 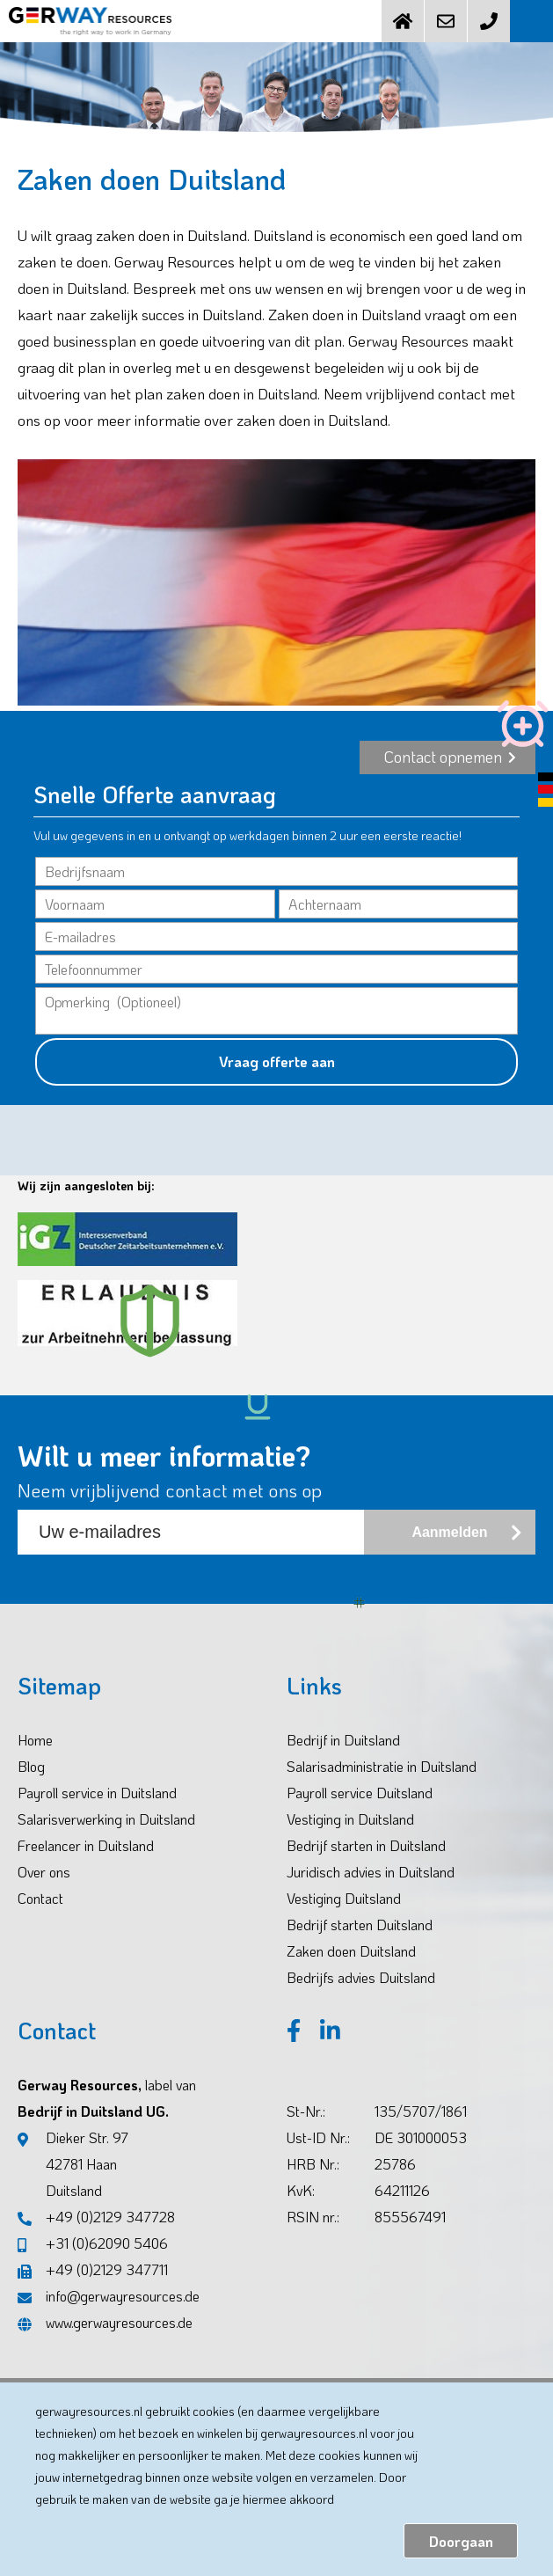 I want to click on apply underline formatting to selected text, so click(x=258, y=1407).